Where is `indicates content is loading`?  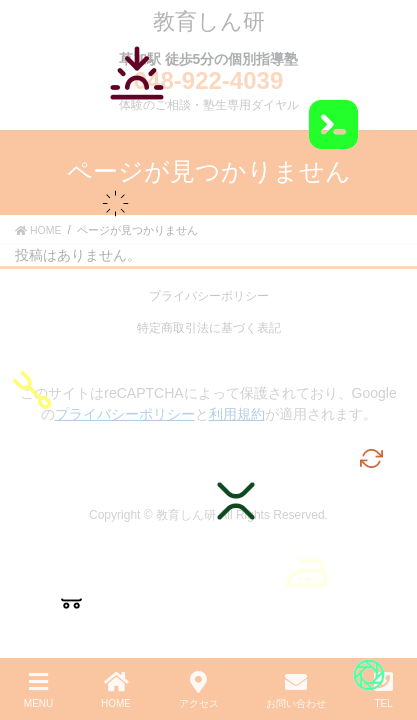 indicates content is loading is located at coordinates (115, 203).